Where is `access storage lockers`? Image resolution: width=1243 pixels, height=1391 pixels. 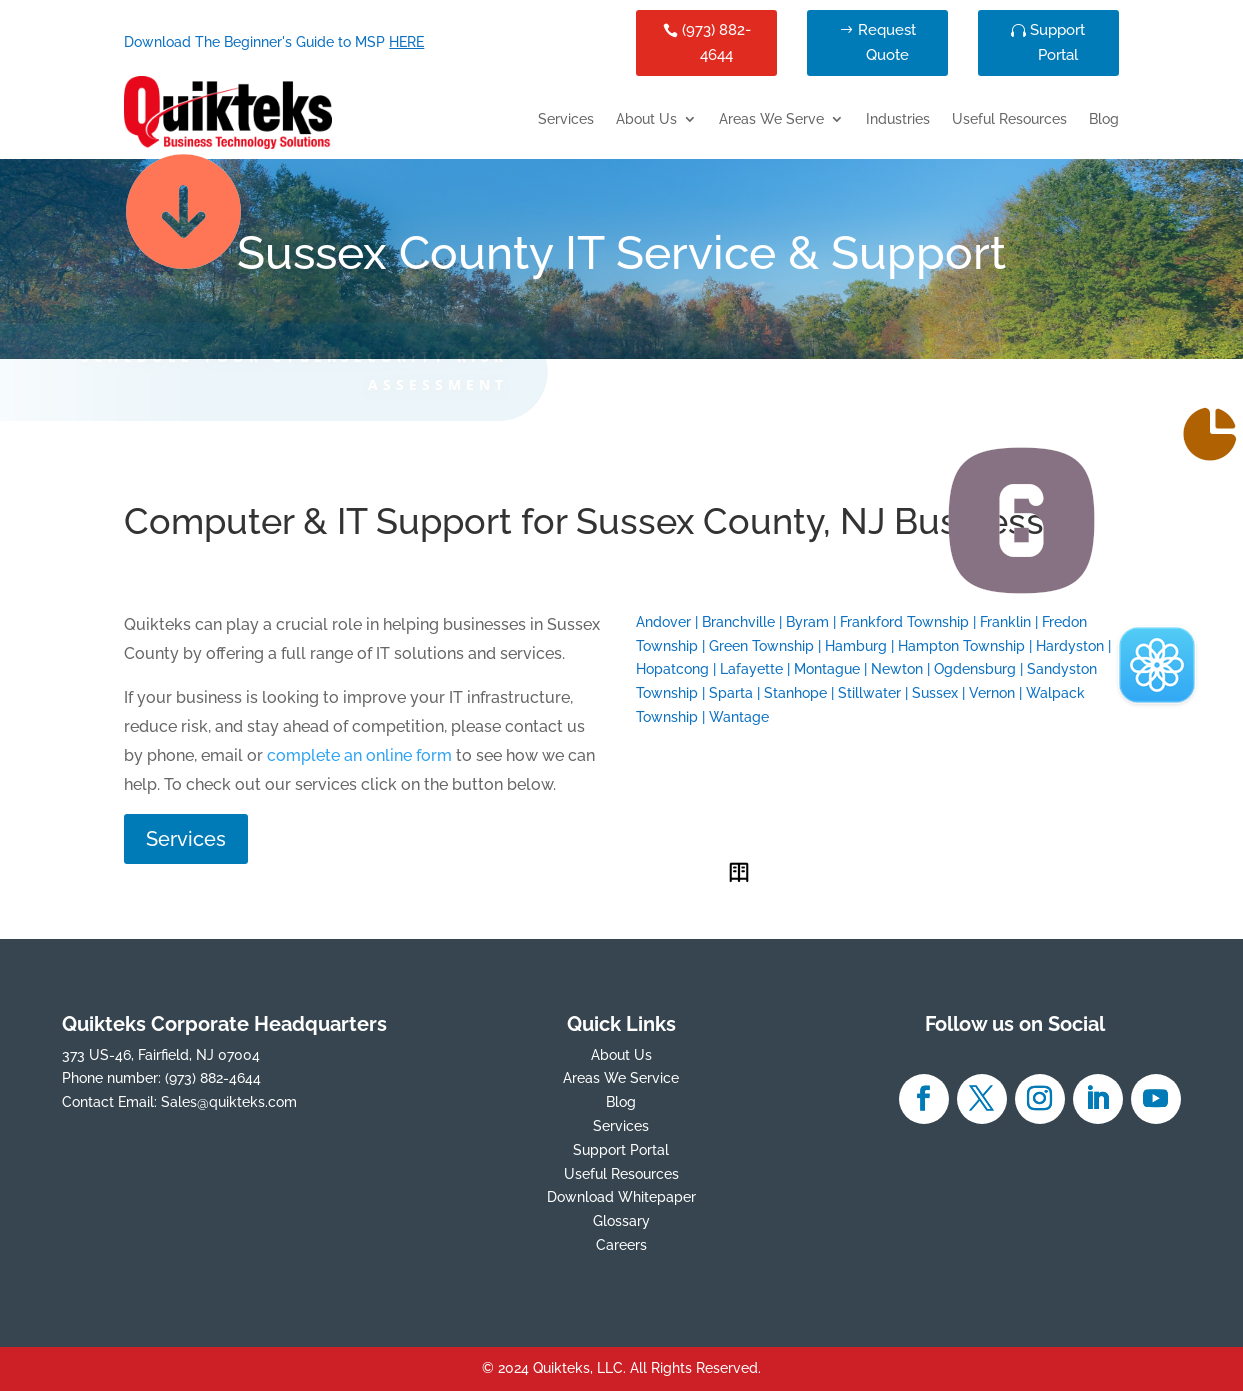 access storage lockers is located at coordinates (739, 872).